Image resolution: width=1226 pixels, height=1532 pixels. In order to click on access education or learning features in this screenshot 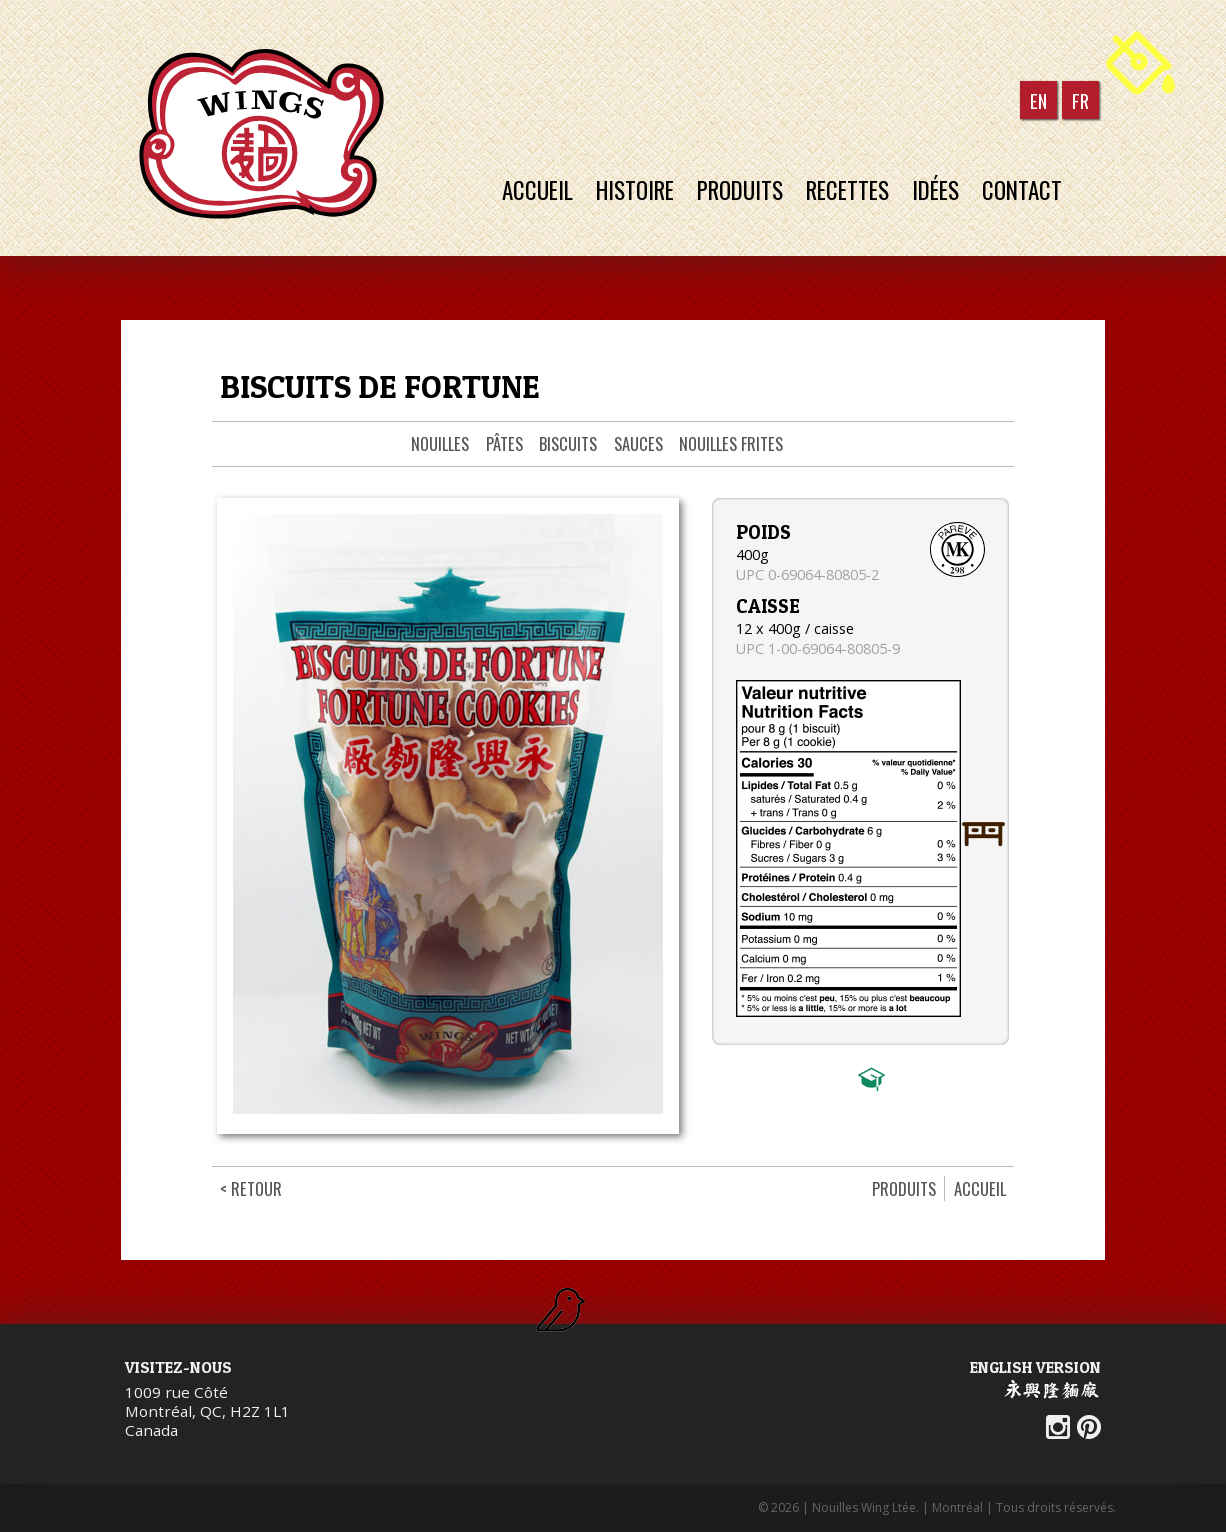, I will do `click(871, 1078)`.